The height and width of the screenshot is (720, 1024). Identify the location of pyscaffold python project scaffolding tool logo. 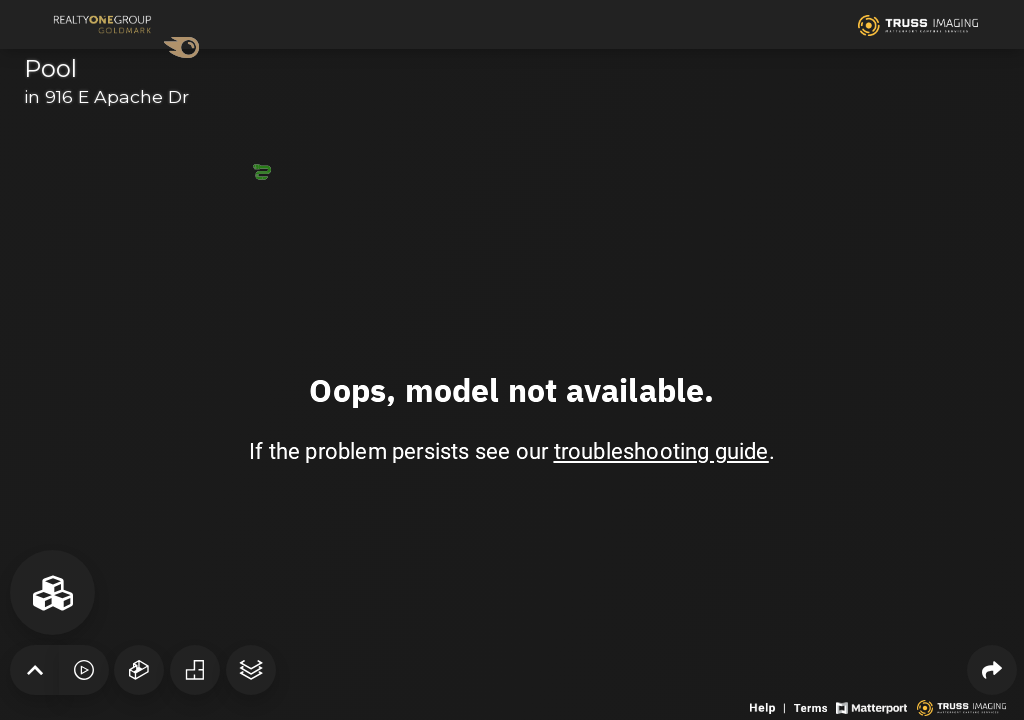
(262, 172).